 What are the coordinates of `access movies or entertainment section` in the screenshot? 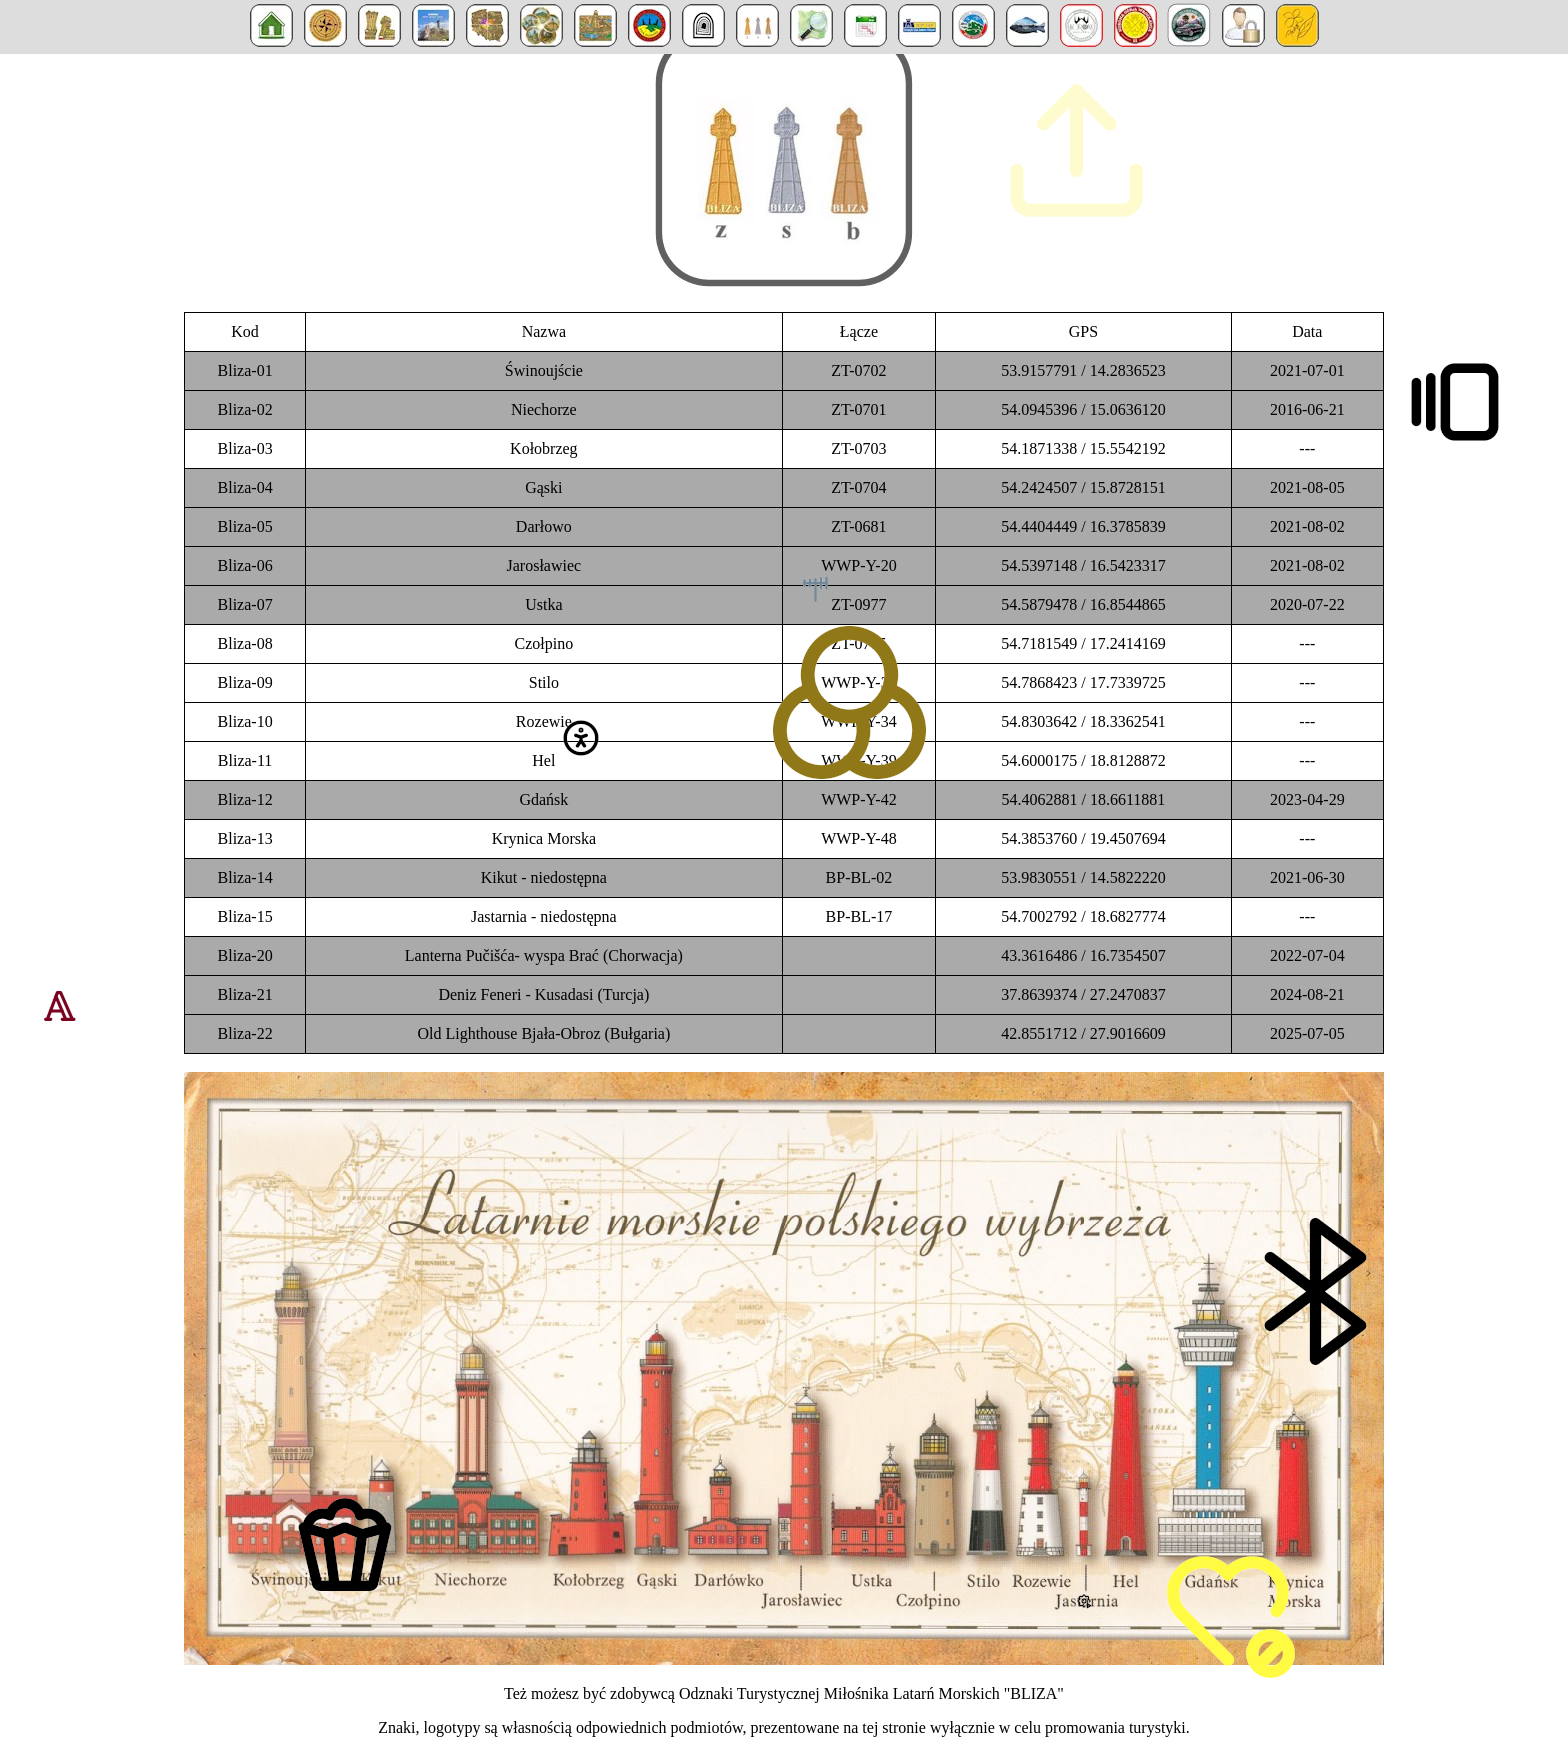 It's located at (345, 1548).